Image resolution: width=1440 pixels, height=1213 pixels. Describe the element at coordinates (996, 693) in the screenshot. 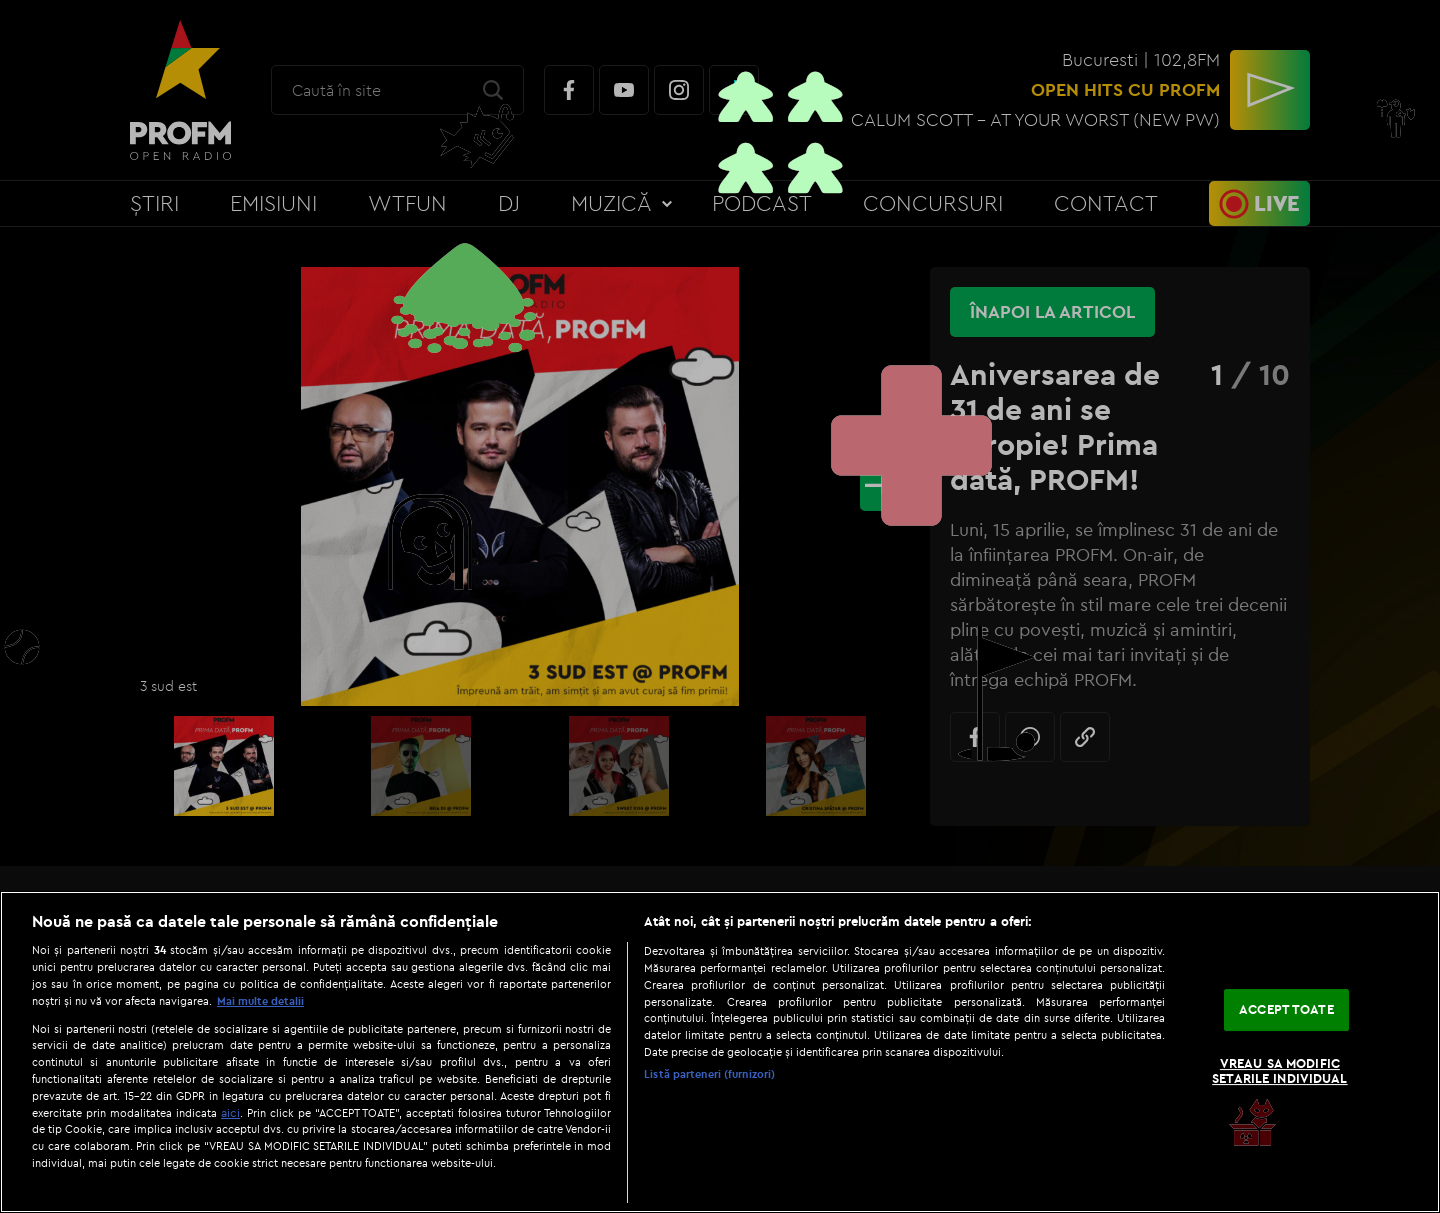

I see `access golf or mini-golf game` at that location.